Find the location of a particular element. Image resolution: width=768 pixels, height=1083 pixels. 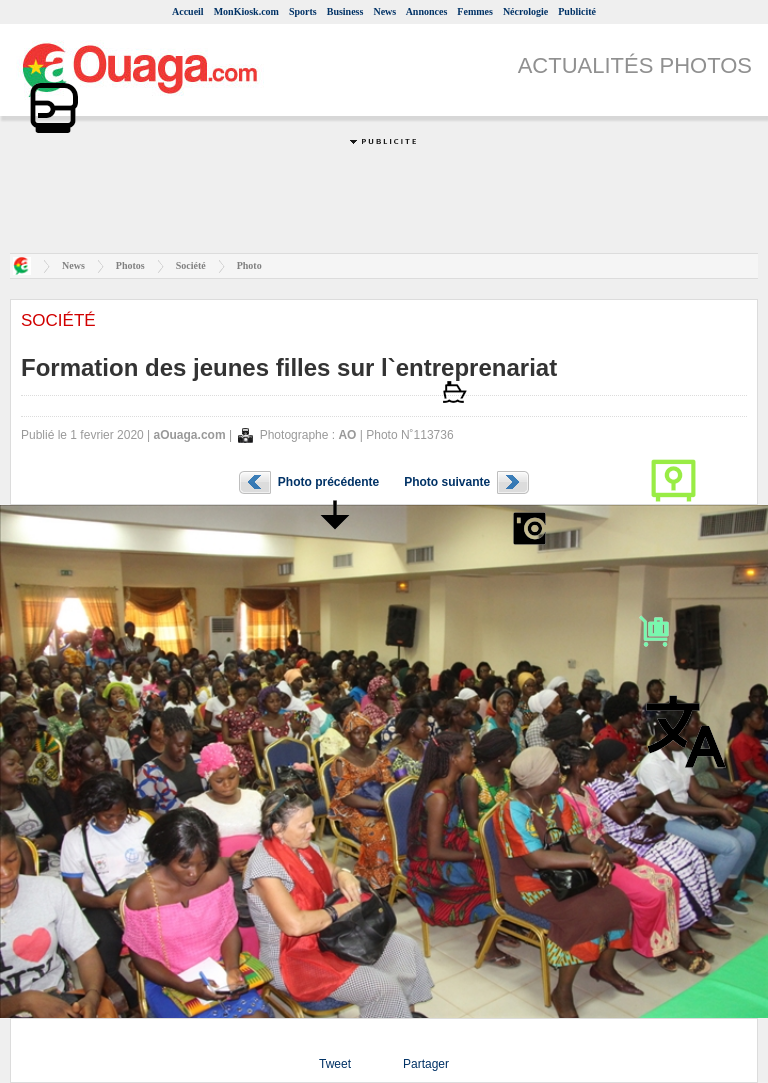

access luggage or baggage services is located at coordinates (655, 630).